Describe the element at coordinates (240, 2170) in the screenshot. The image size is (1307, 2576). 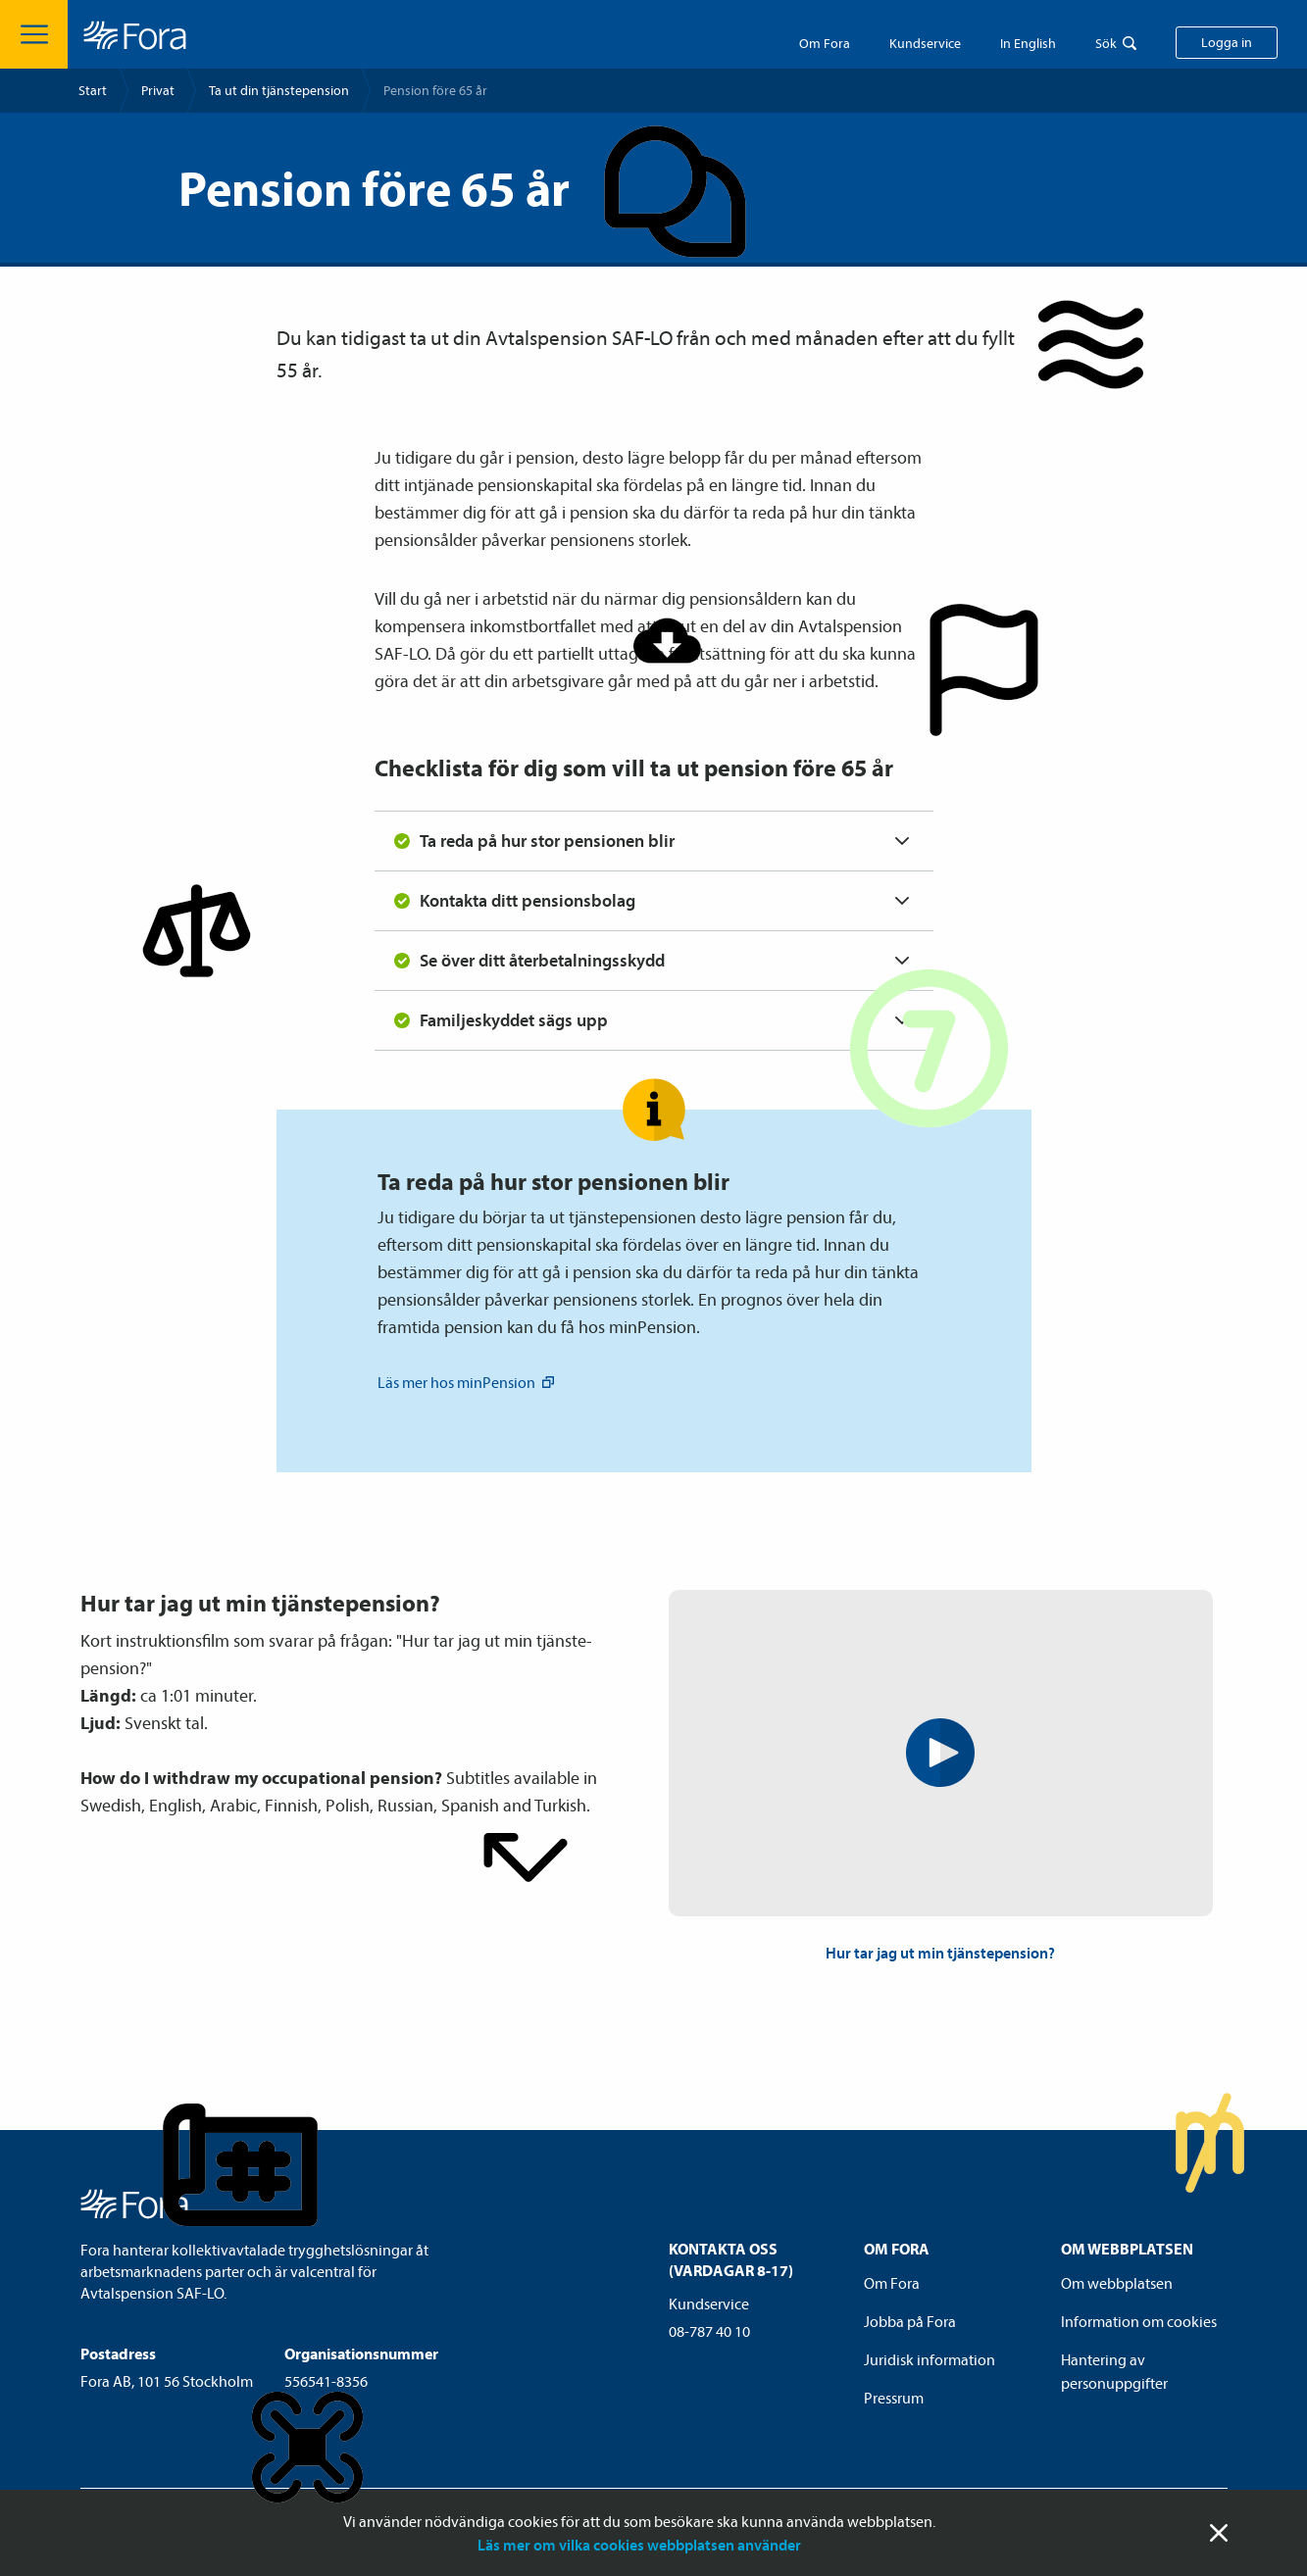
I see `view project blueprints or technical plans` at that location.